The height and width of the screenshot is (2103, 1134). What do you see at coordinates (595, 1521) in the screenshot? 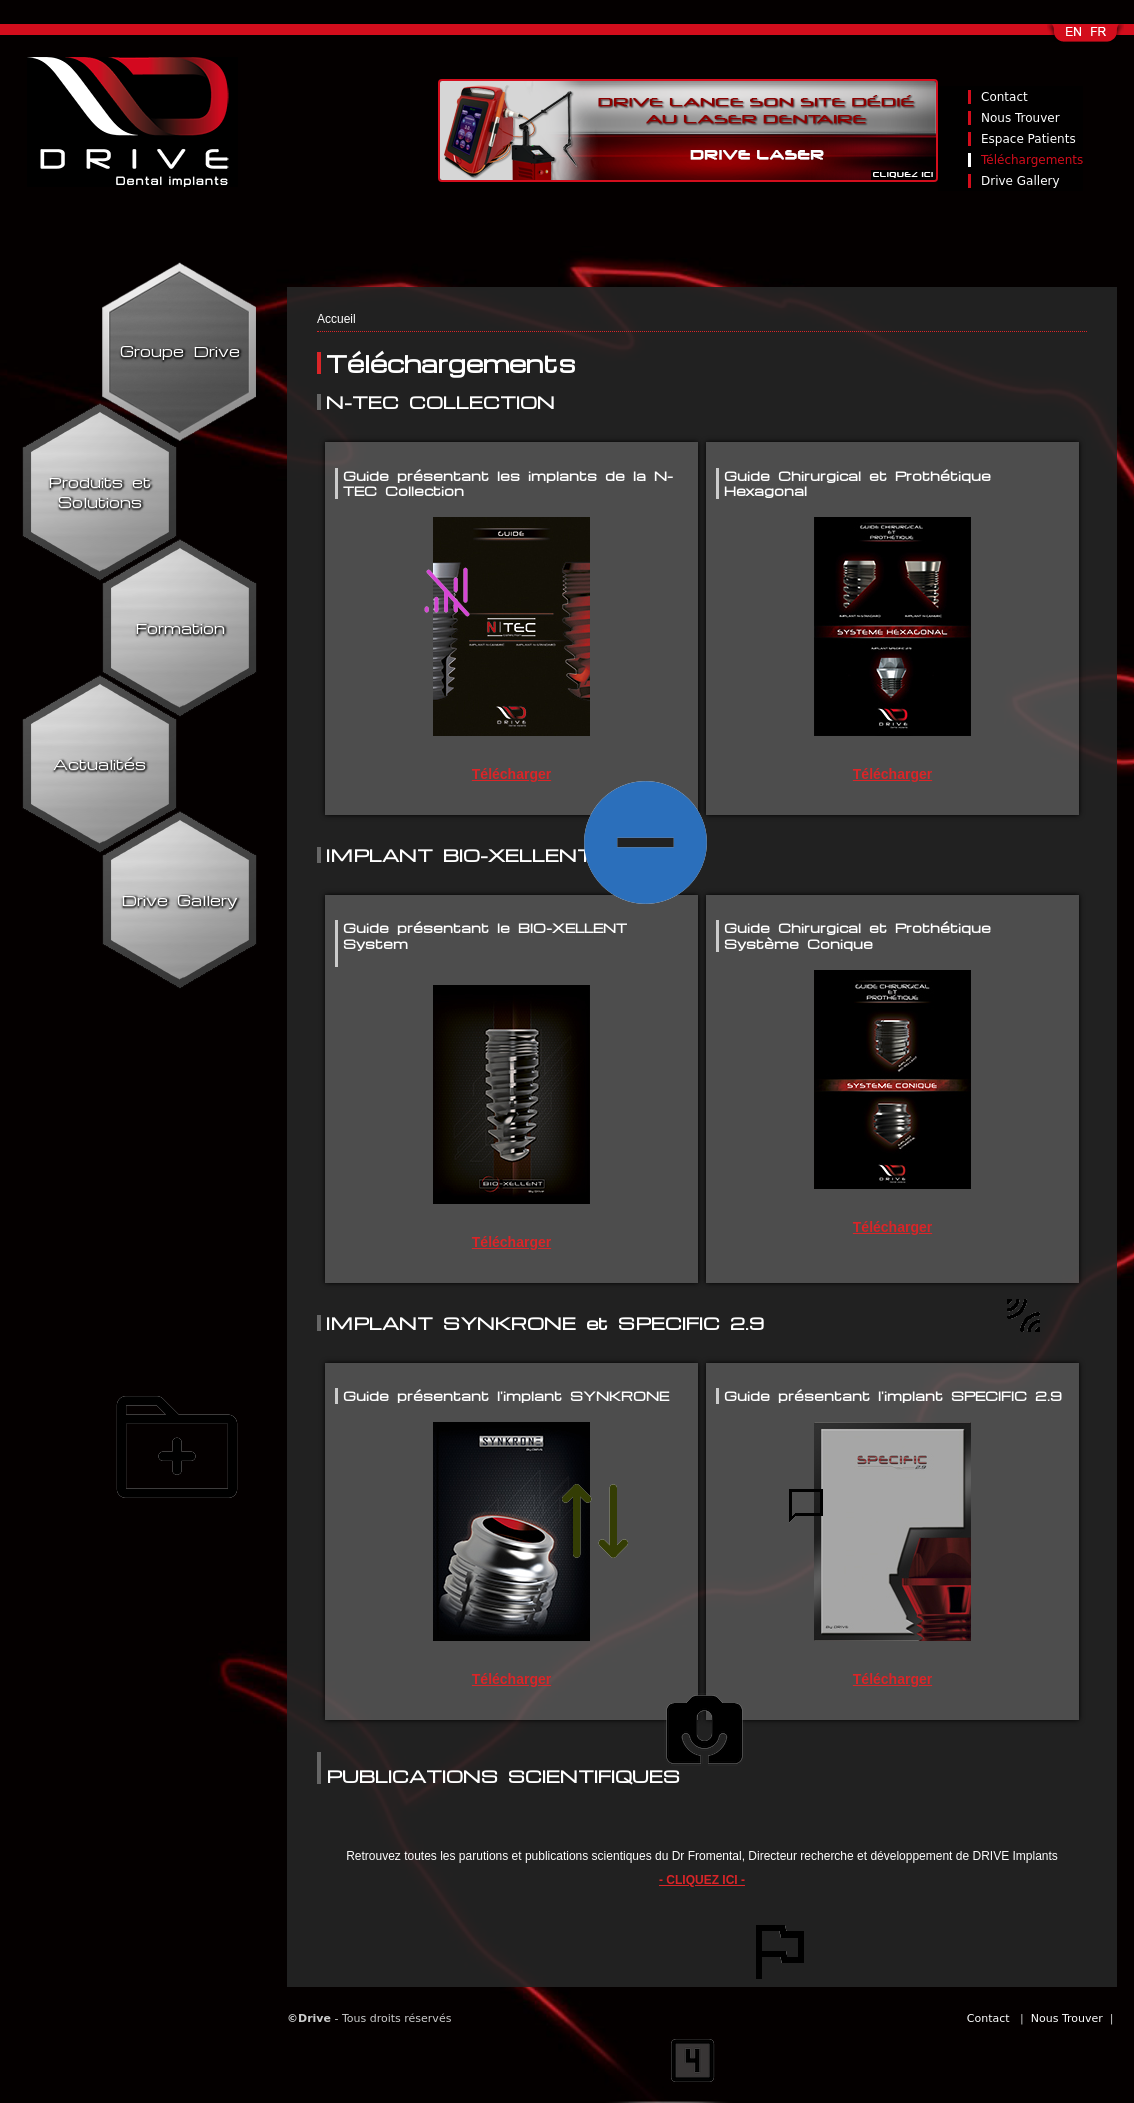
I see `sort items in ascending or descending order` at bounding box center [595, 1521].